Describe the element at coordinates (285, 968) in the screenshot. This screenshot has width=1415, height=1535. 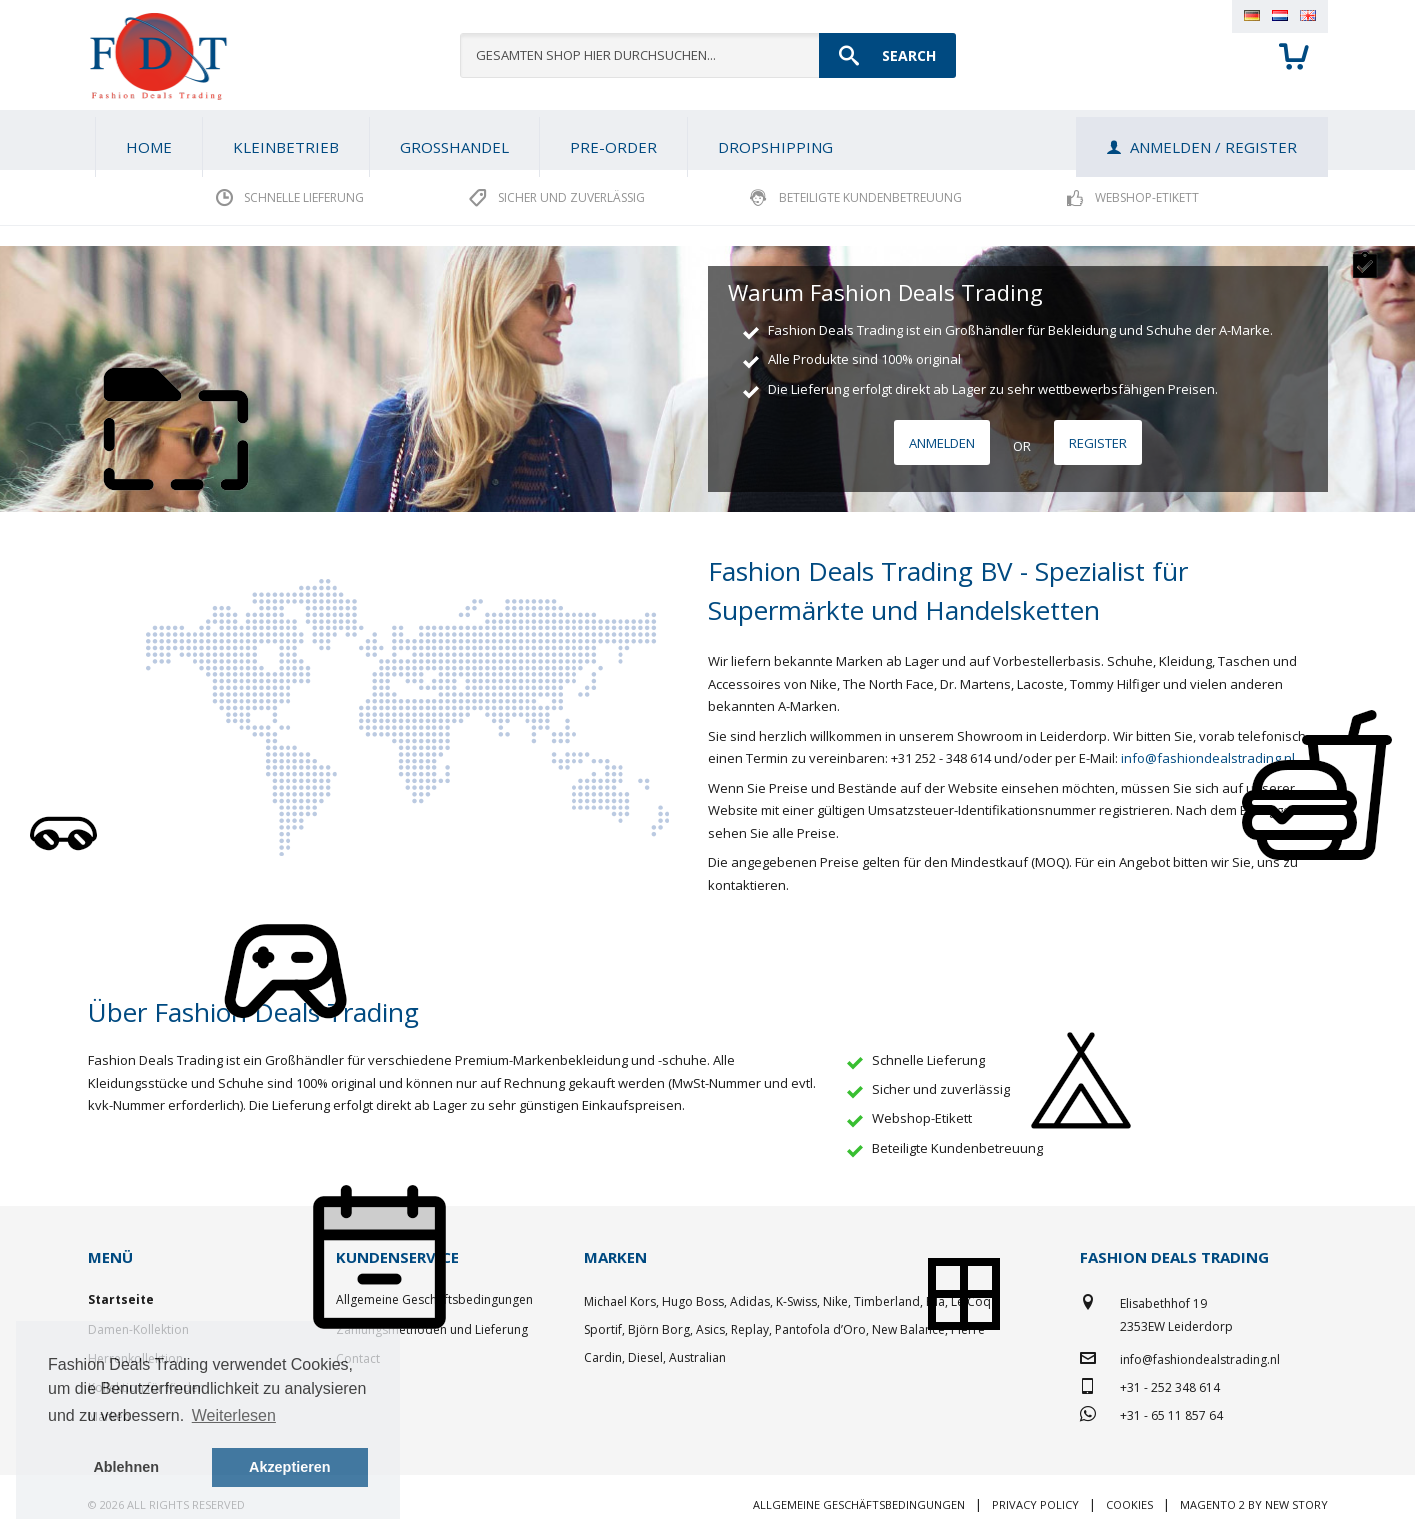
I see `access gaming features or settings` at that location.